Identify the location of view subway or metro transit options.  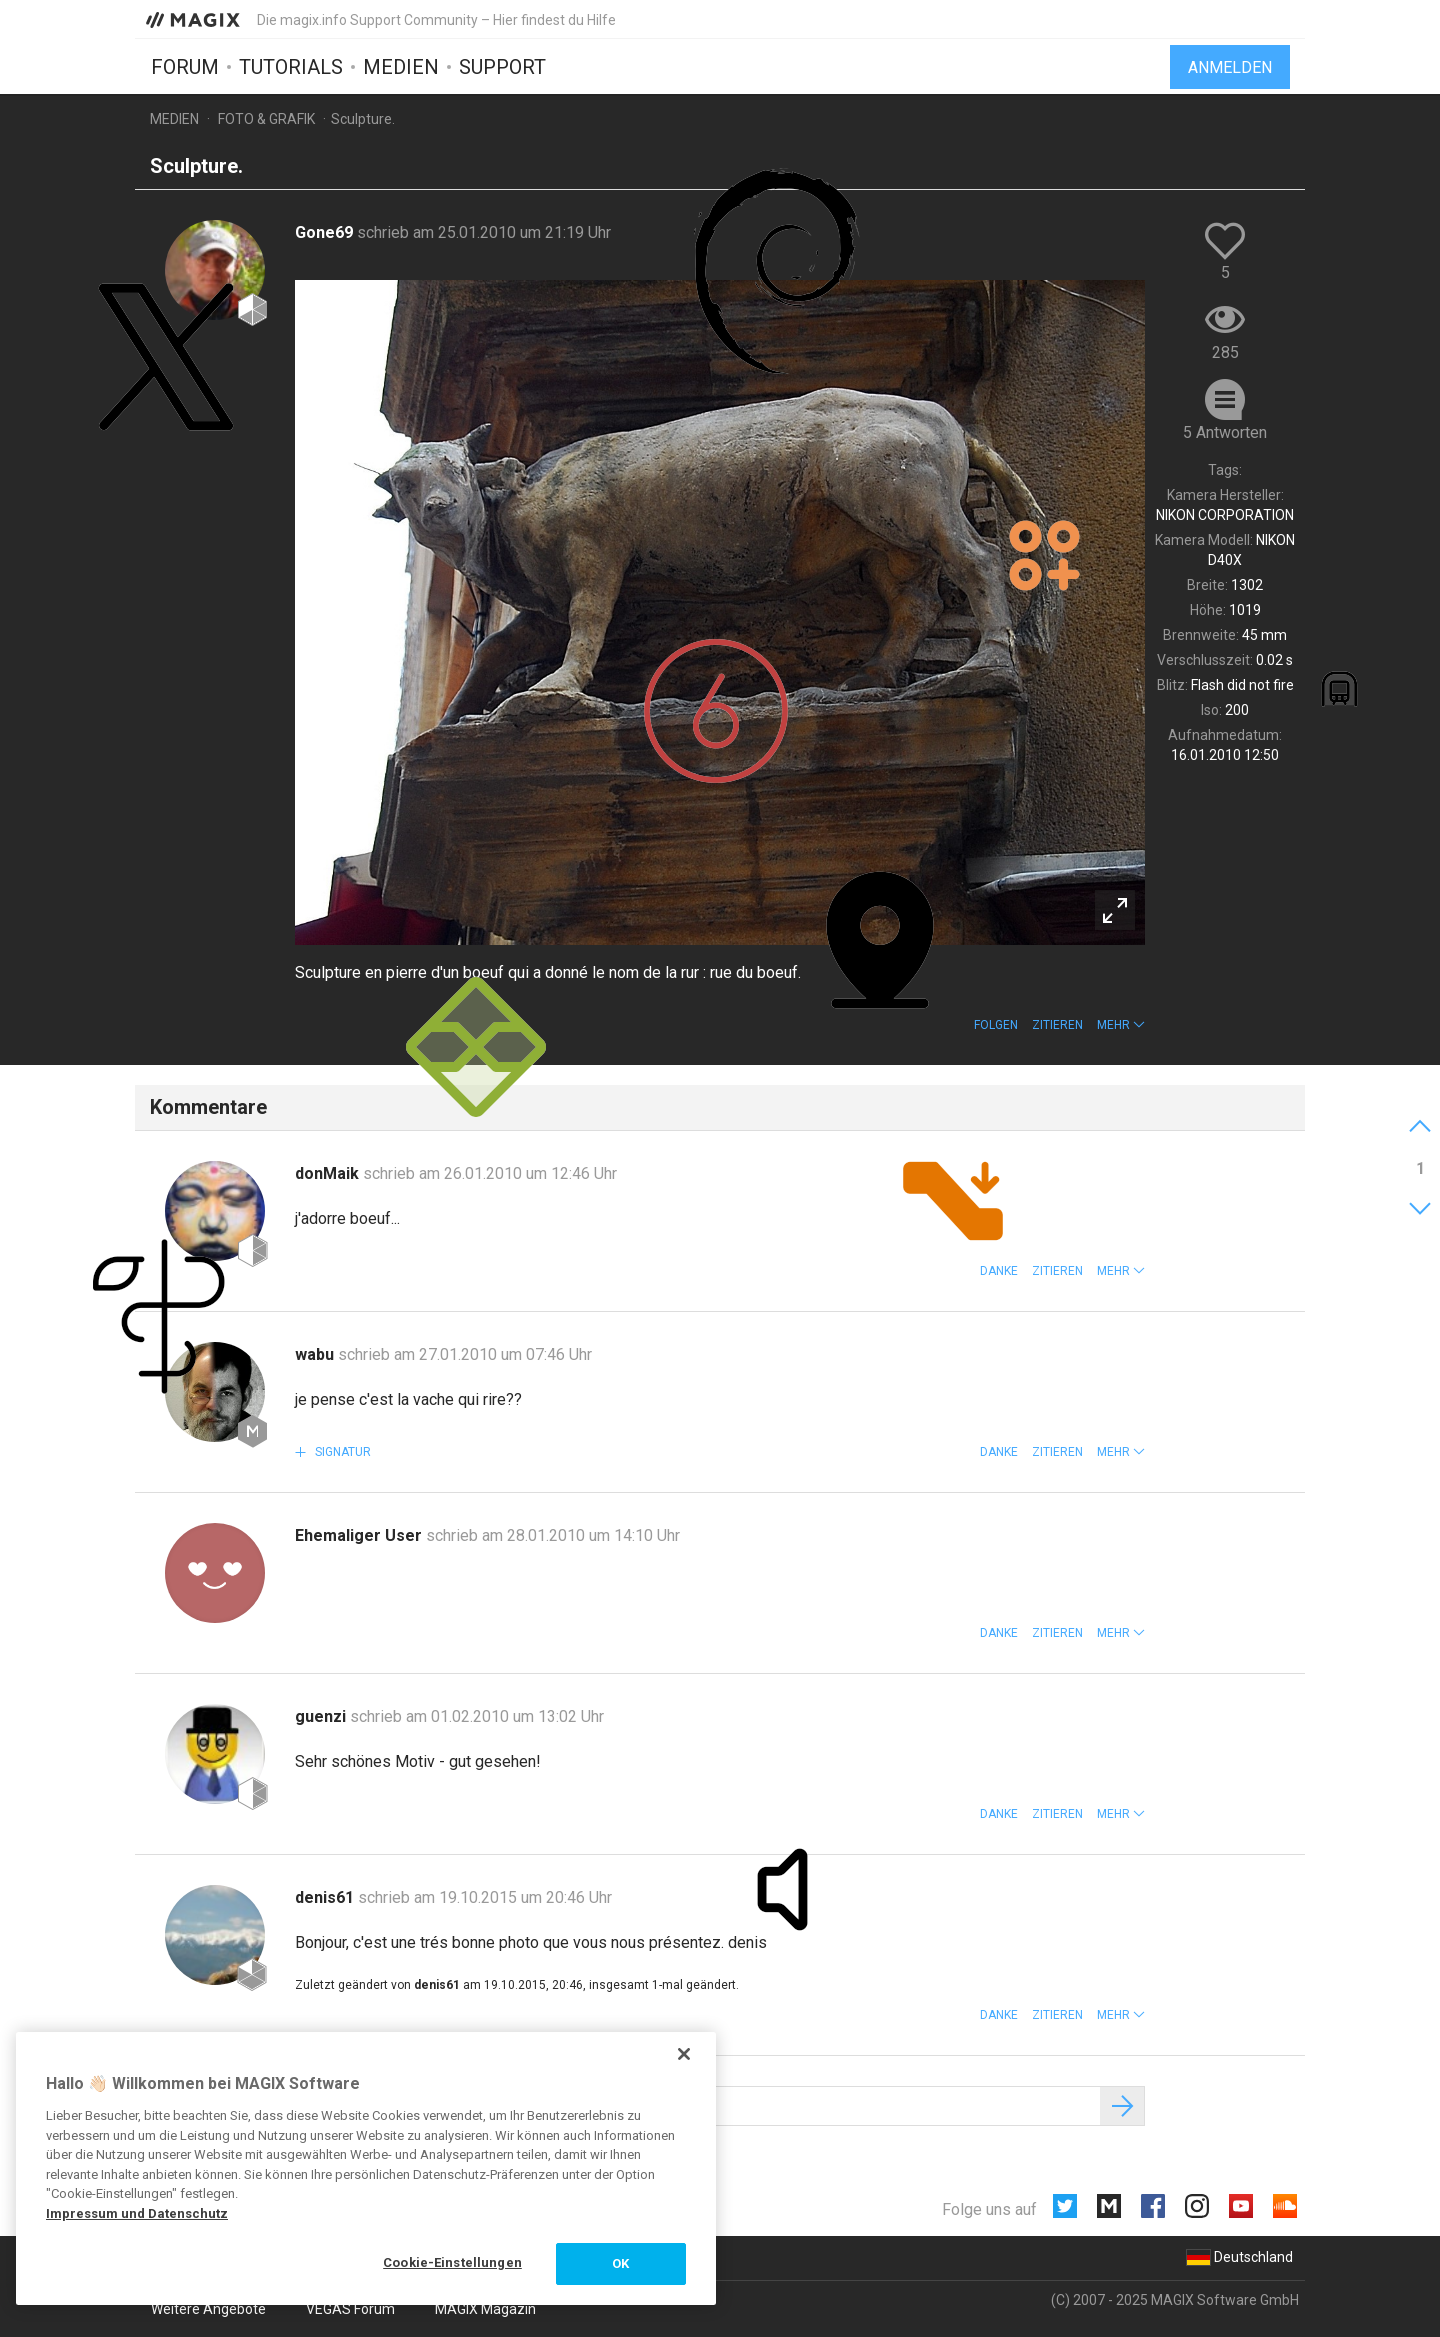
(1339, 690).